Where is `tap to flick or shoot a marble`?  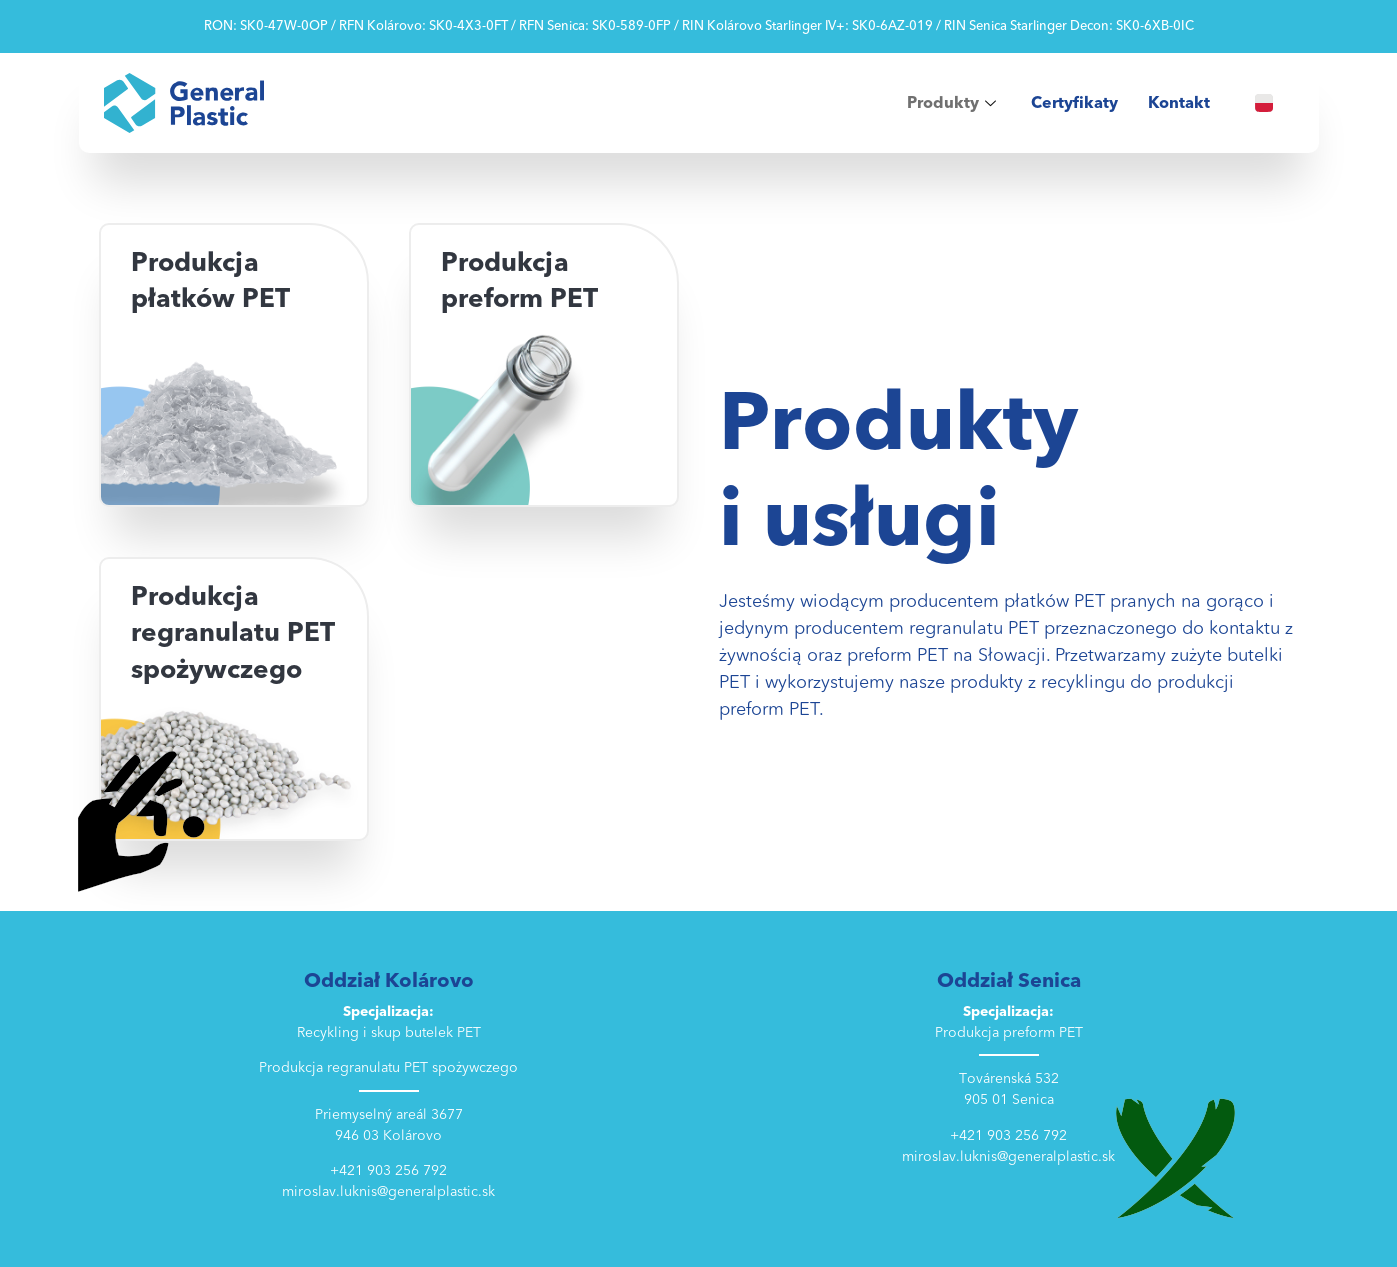 tap to flick or shoot a marble is located at coordinates (160, 818).